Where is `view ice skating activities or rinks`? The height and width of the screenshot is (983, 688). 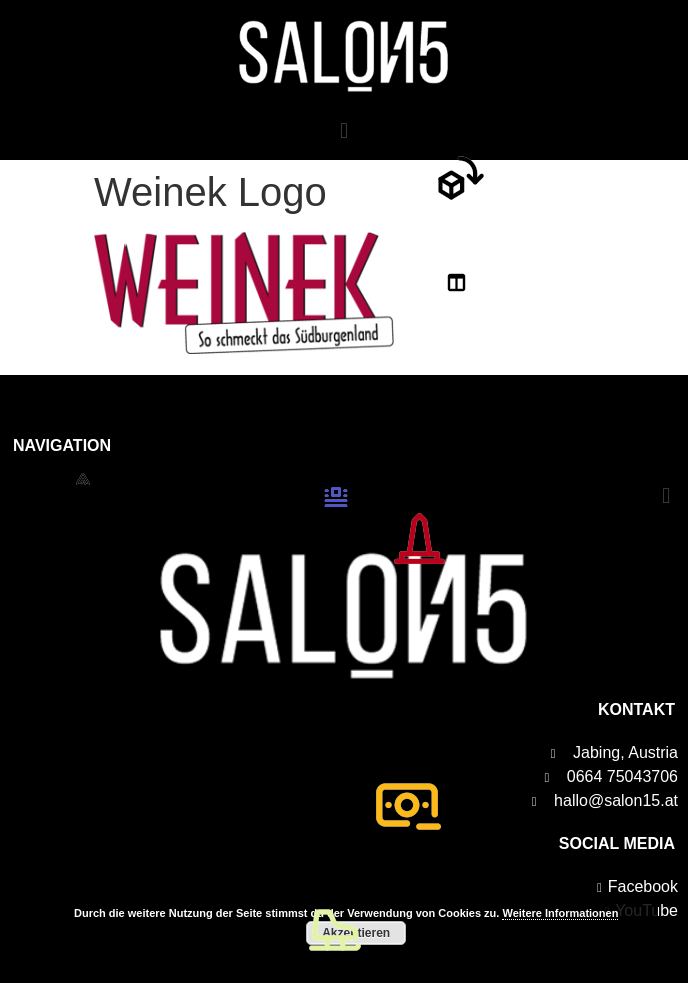 view ice skating activities or rinks is located at coordinates (335, 930).